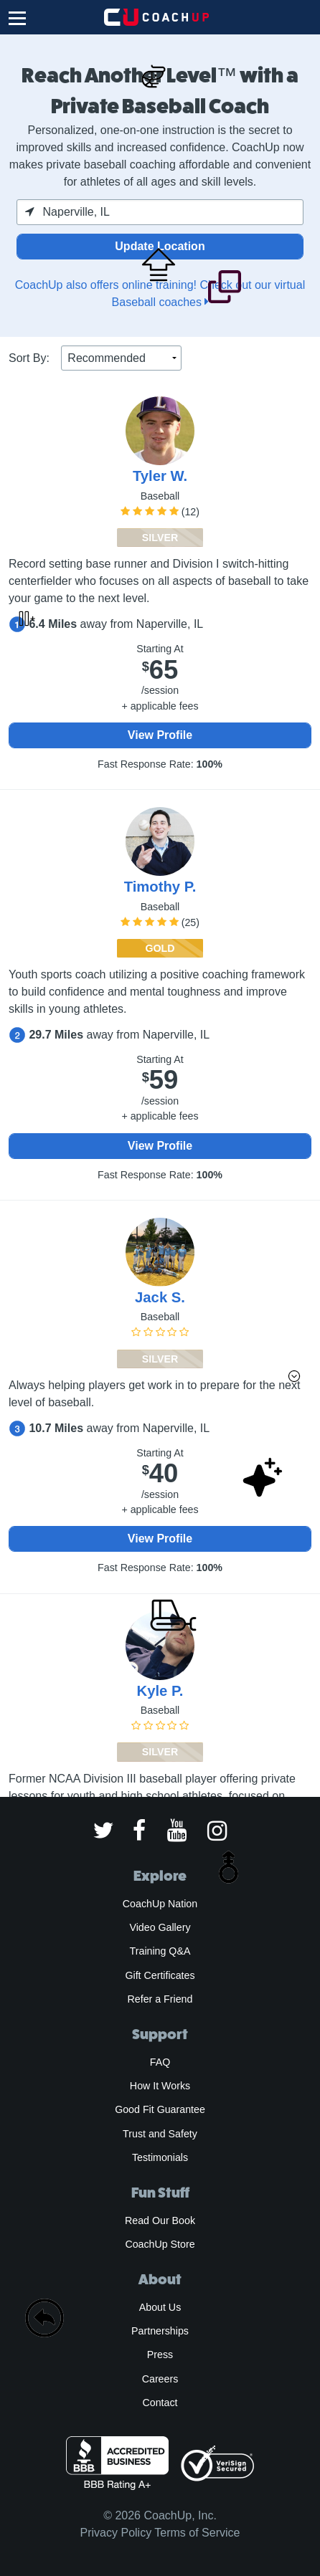  Describe the element at coordinates (262, 1478) in the screenshot. I see `indicates AI-generated or enhanced content` at that location.